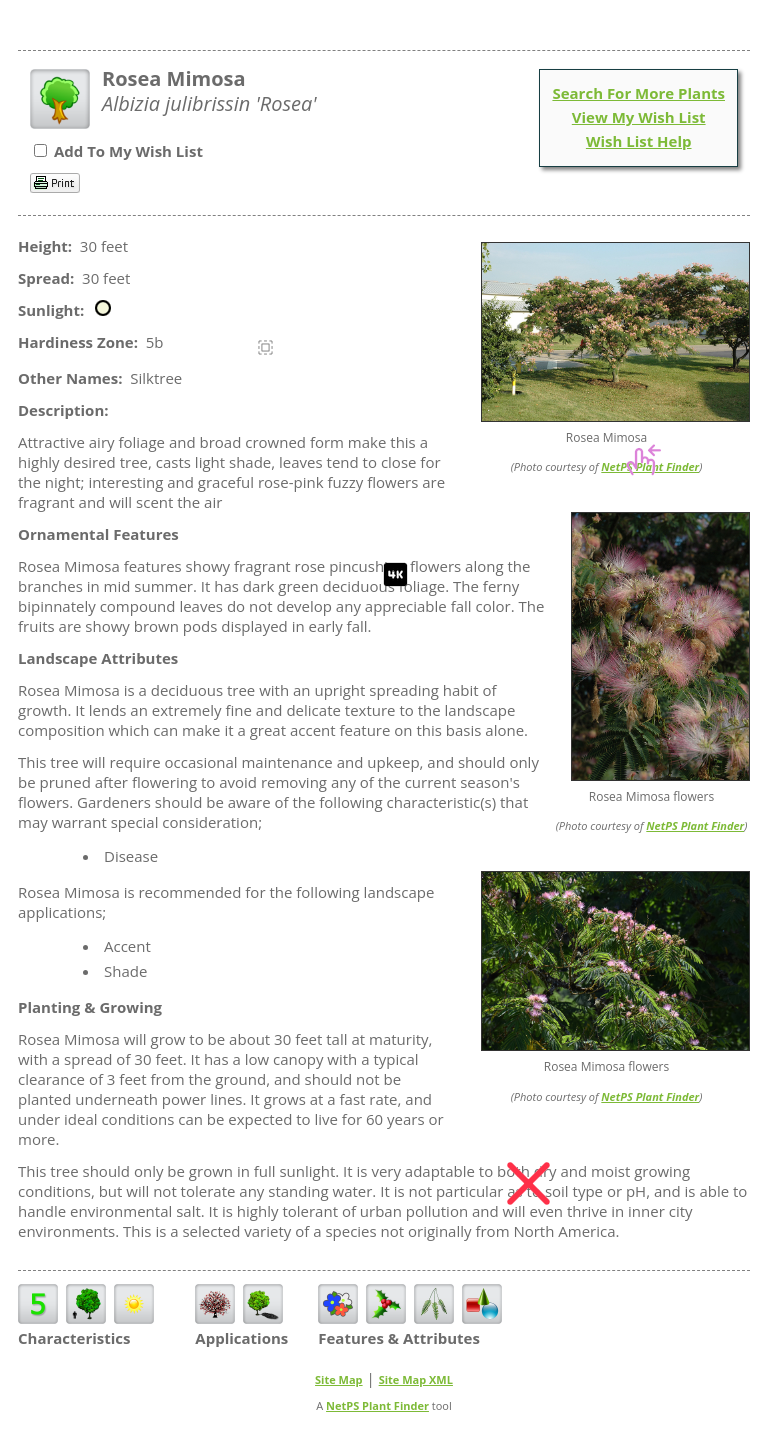 Image resolution: width=768 pixels, height=1434 pixels. What do you see at coordinates (528, 1183) in the screenshot?
I see `close the current window or dialog` at bounding box center [528, 1183].